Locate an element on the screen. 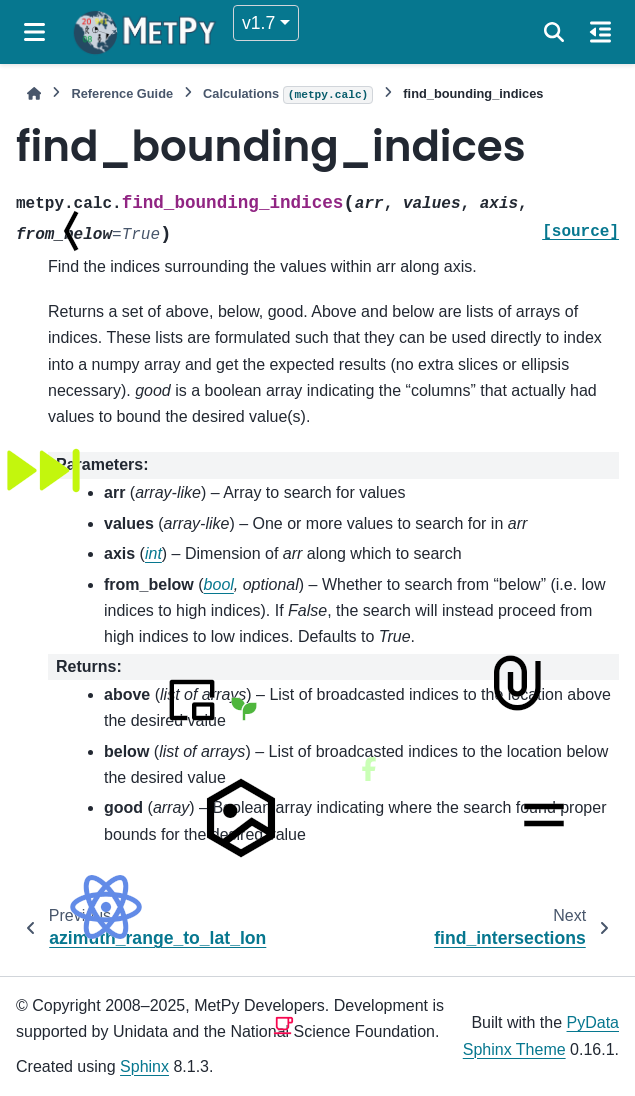  enable picture-in-picture mode is located at coordinates (192, 700).